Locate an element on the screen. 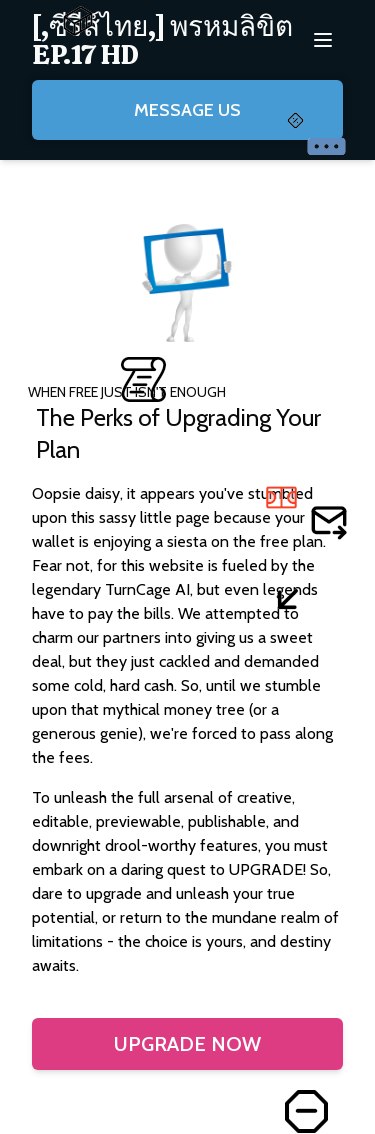  indicates blocked or restricted content is located at coordinates (306, 1111).